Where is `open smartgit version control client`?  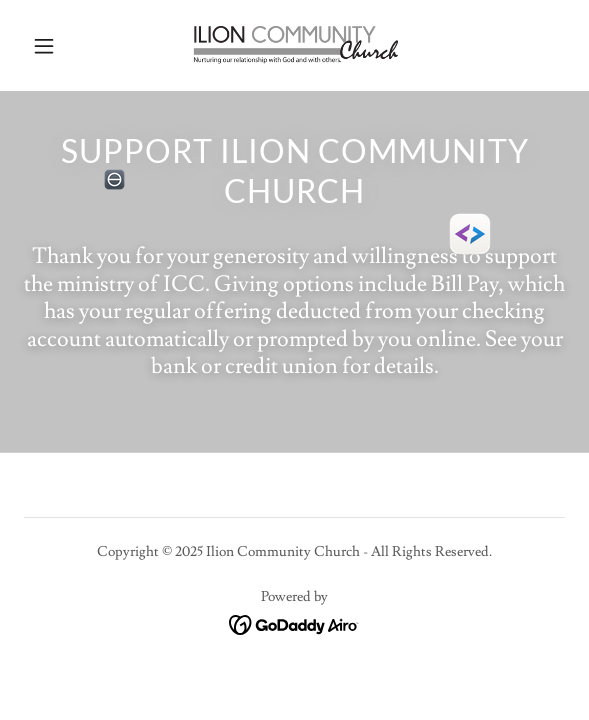
open smartgit version control client is located at coordinates (470, 234).